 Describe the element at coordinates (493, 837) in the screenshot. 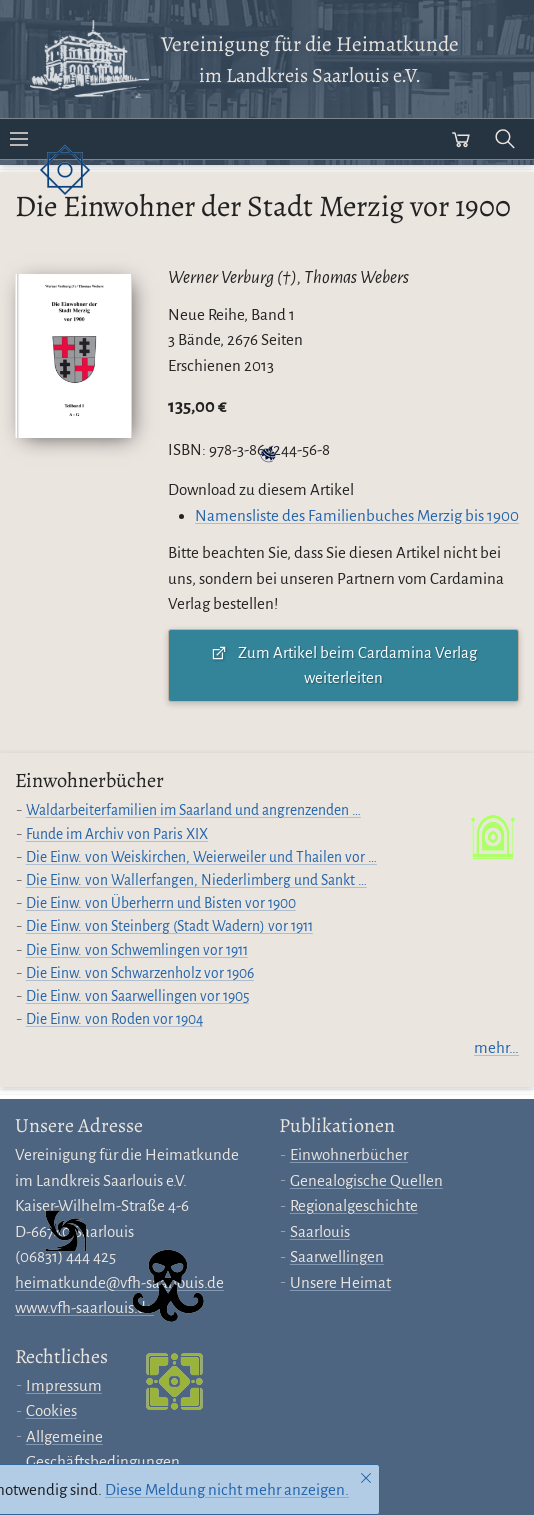

I see `access music or audio player` at that location.